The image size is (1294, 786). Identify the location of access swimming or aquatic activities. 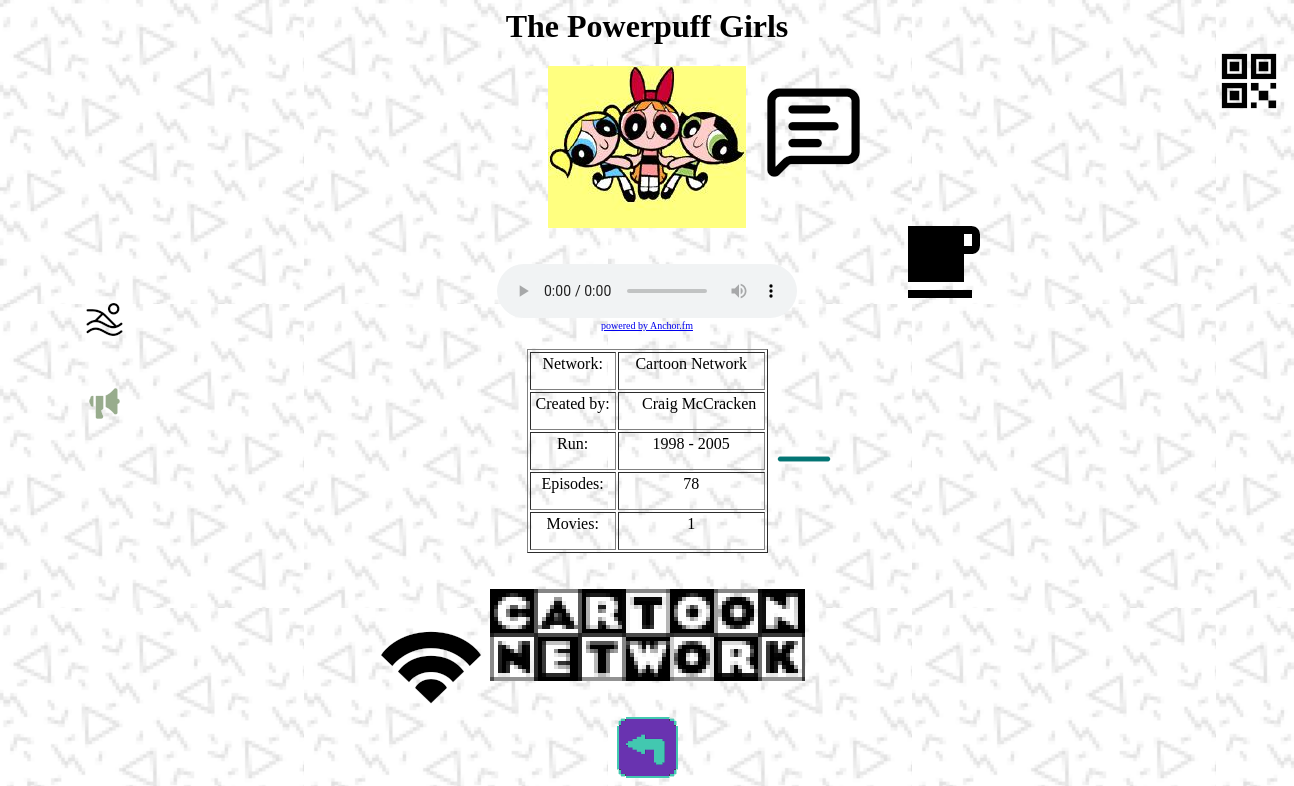
(104, 319).